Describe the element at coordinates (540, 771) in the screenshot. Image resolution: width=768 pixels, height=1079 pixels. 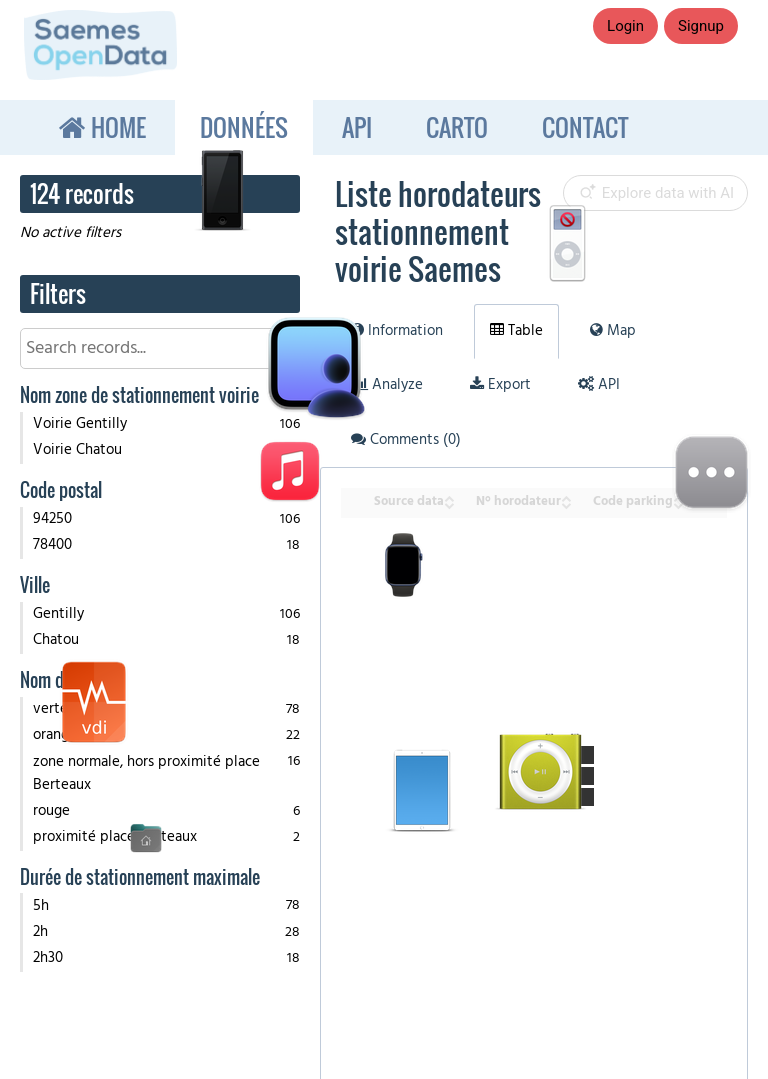
I see `iPod shuffle device connected` at that location.